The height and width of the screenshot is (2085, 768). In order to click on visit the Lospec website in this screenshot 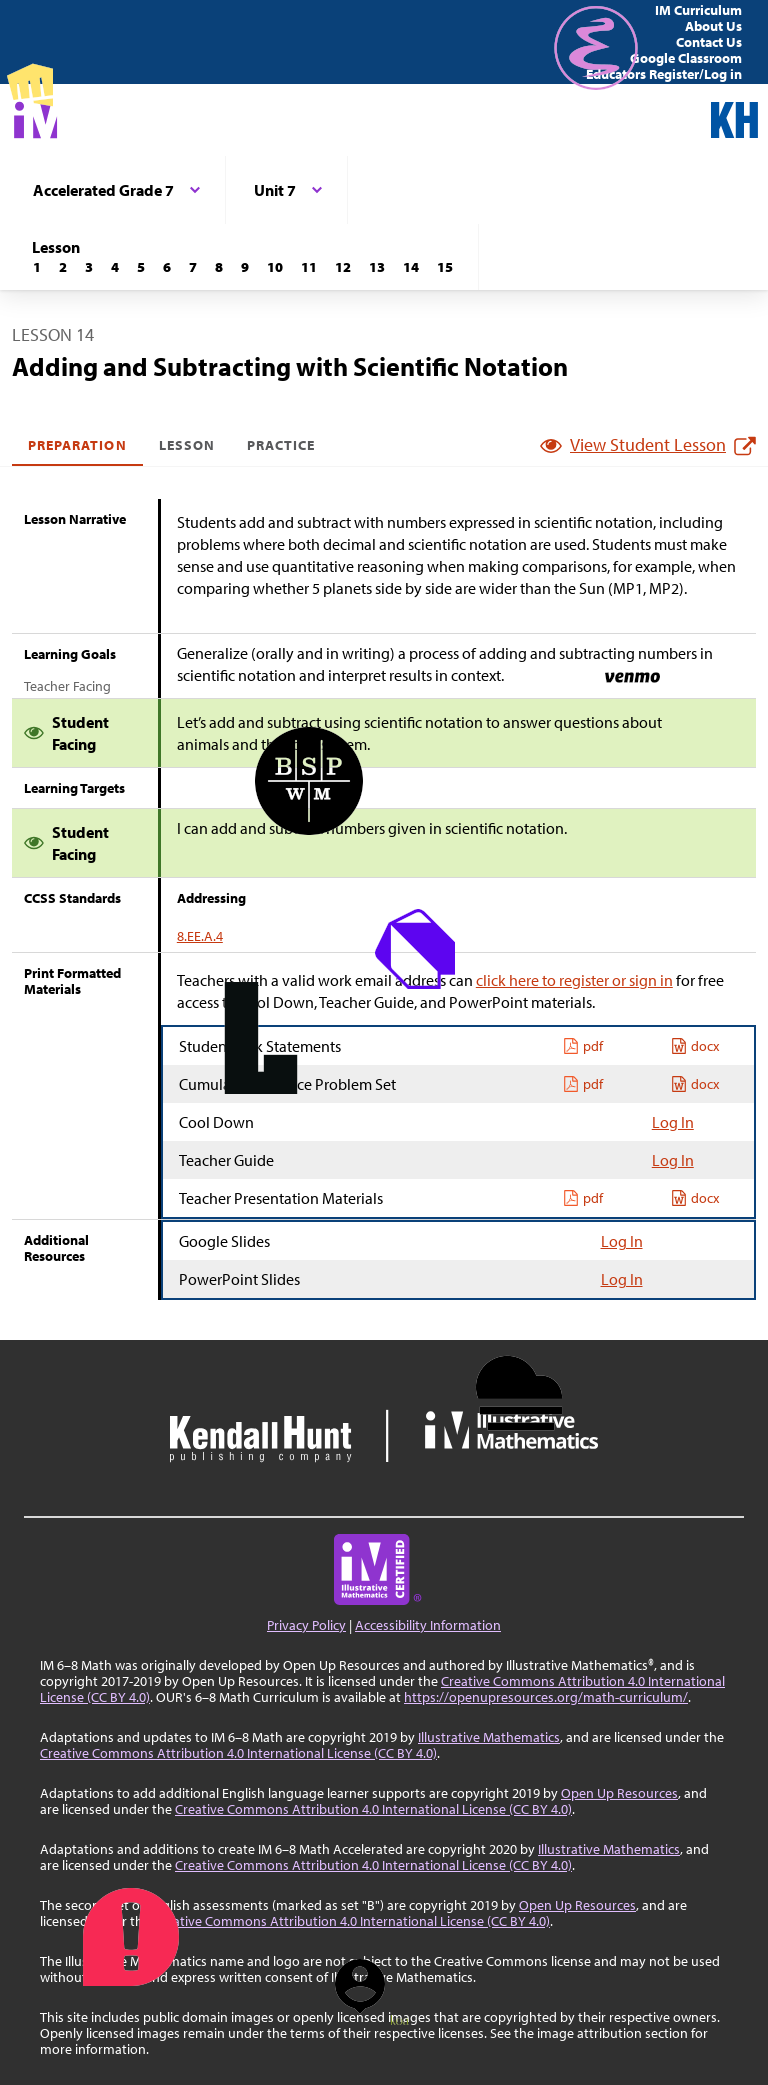, I will do `click(261, 1038)`.